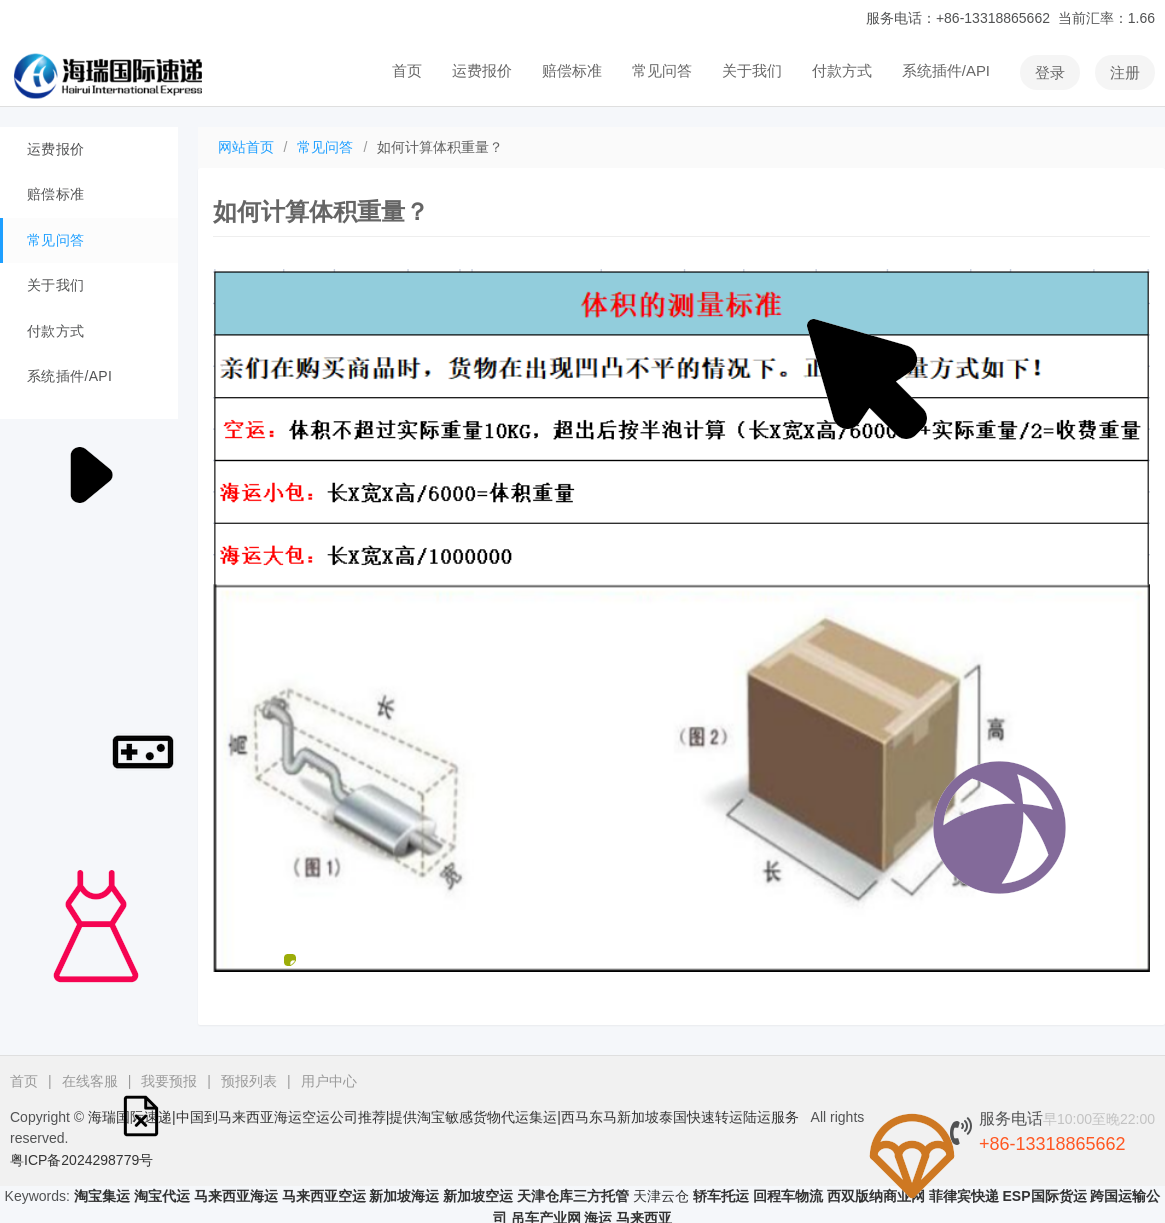 Image resolution: width=1165 pixels, height=1223 pixels. I want to click on browse women's clothing, so click(96, 932).